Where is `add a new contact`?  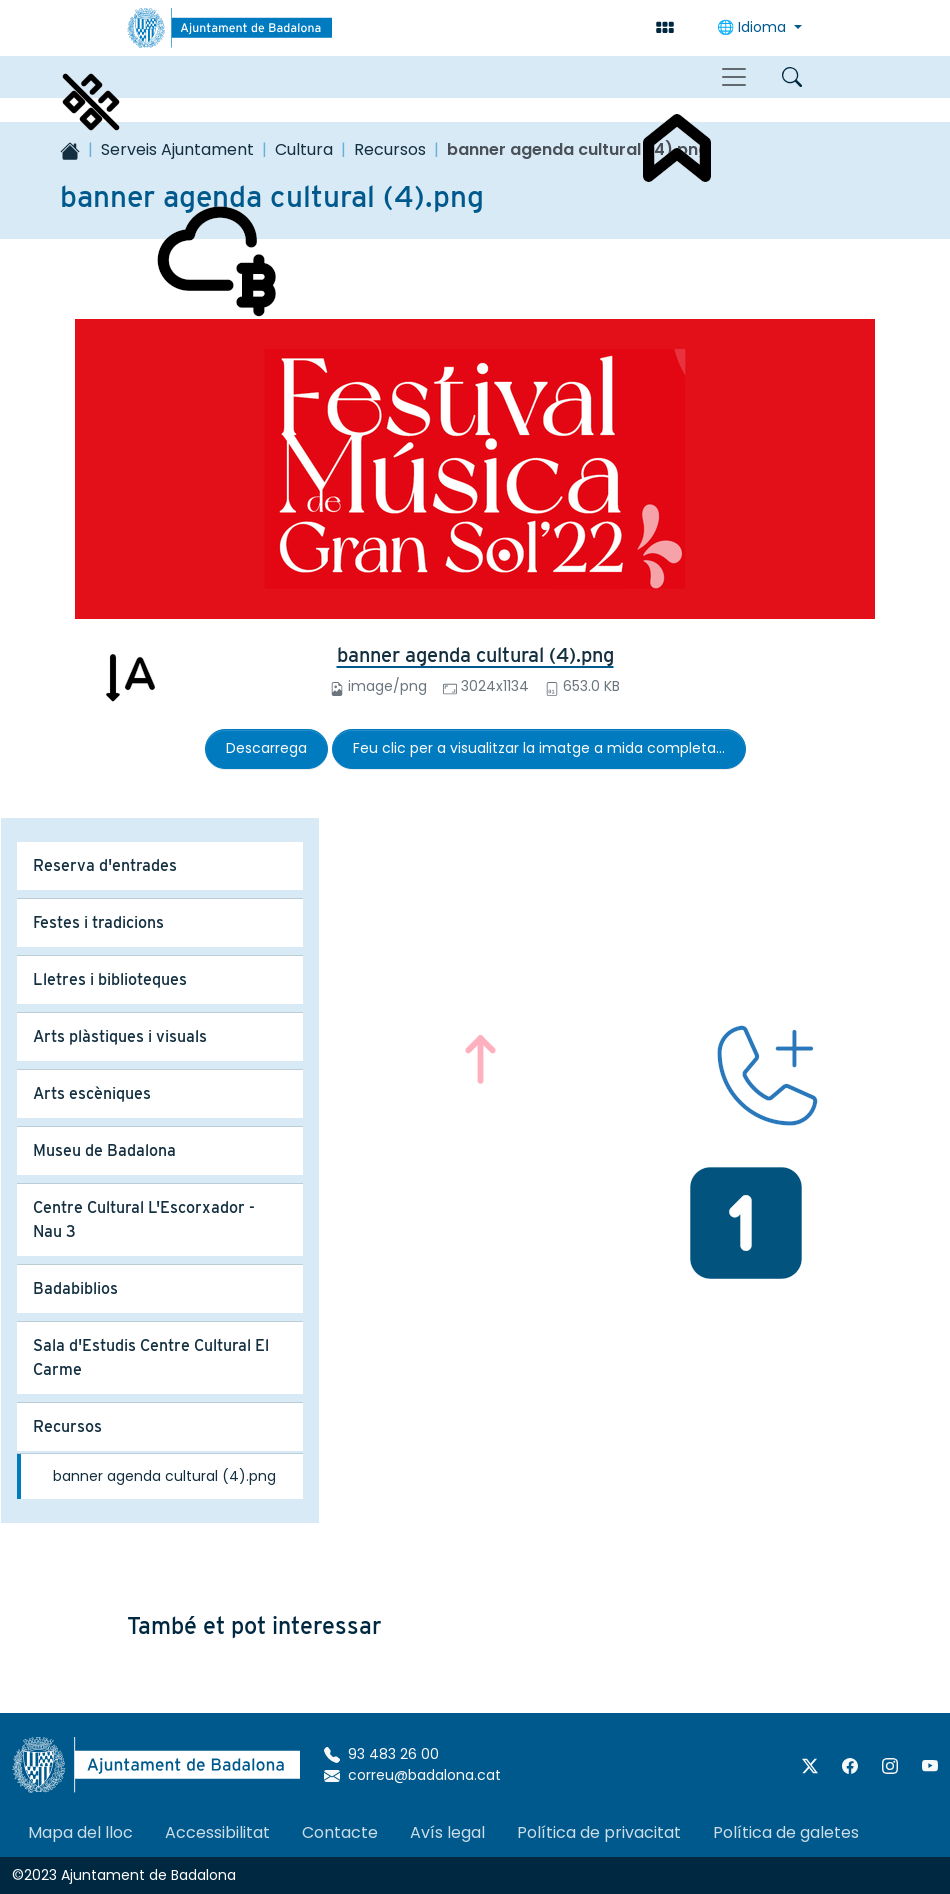
add a new contact is located at coordinates (769, 1073).